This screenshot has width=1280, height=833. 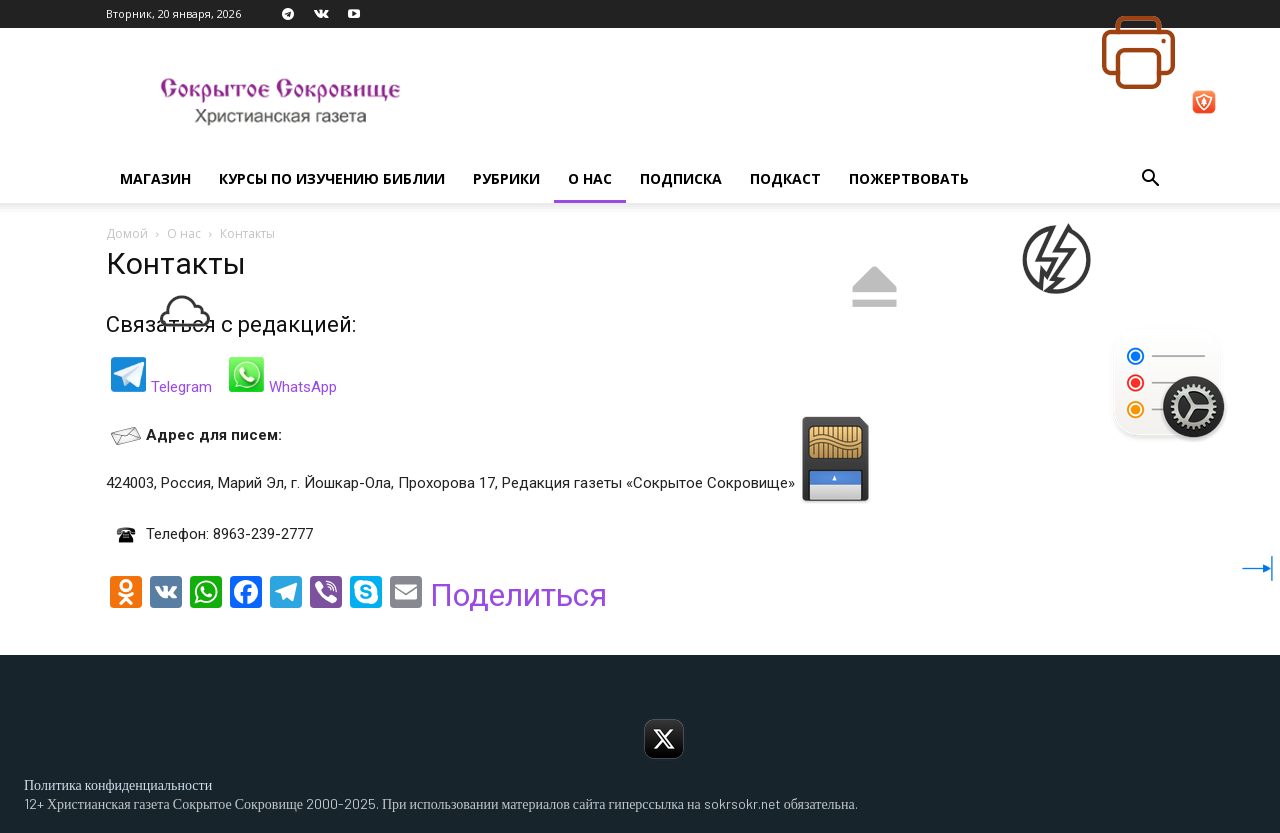 What do you see at coordinates (1257, 568) in the screenshot?
I see `go to the last item or page` at bounding box center [1257, 568].